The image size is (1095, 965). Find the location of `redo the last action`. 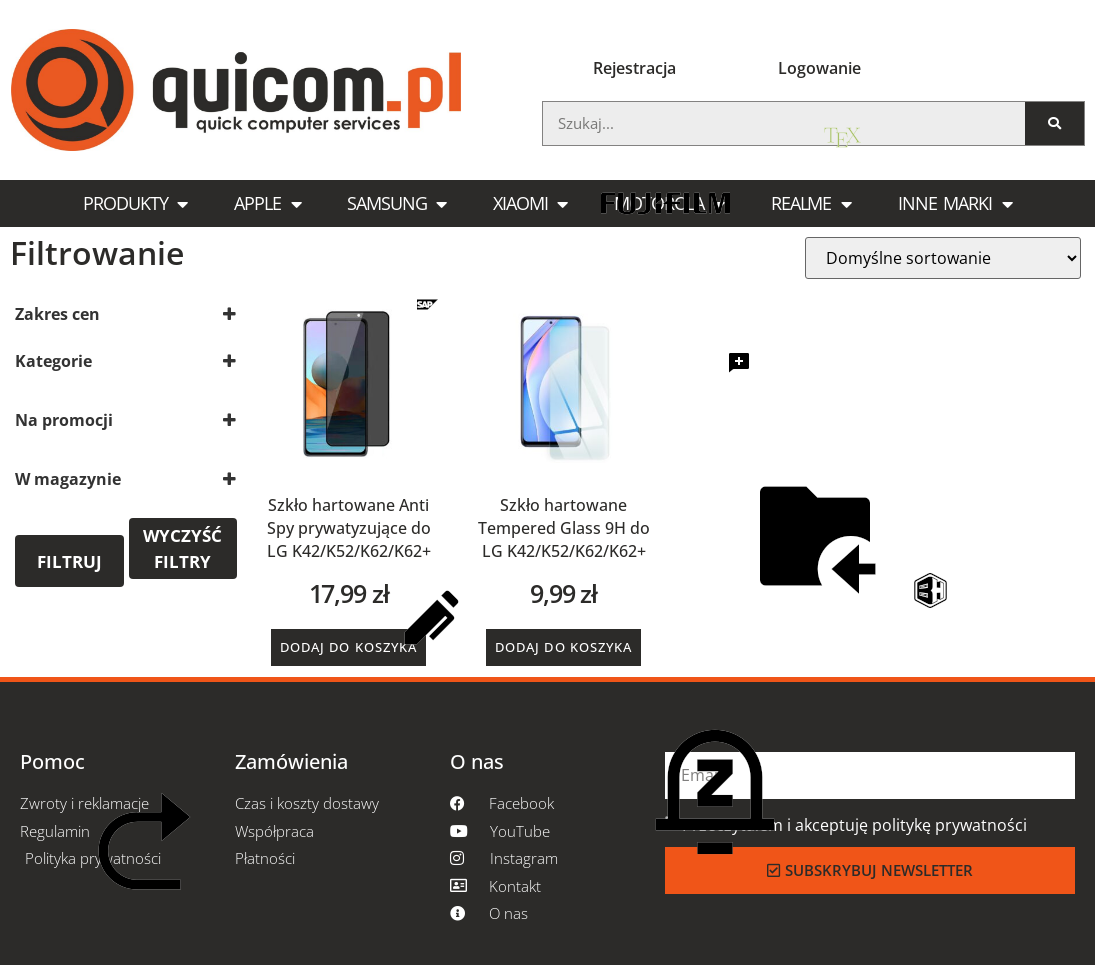

redo the last action is located at coordinates (142, 846).